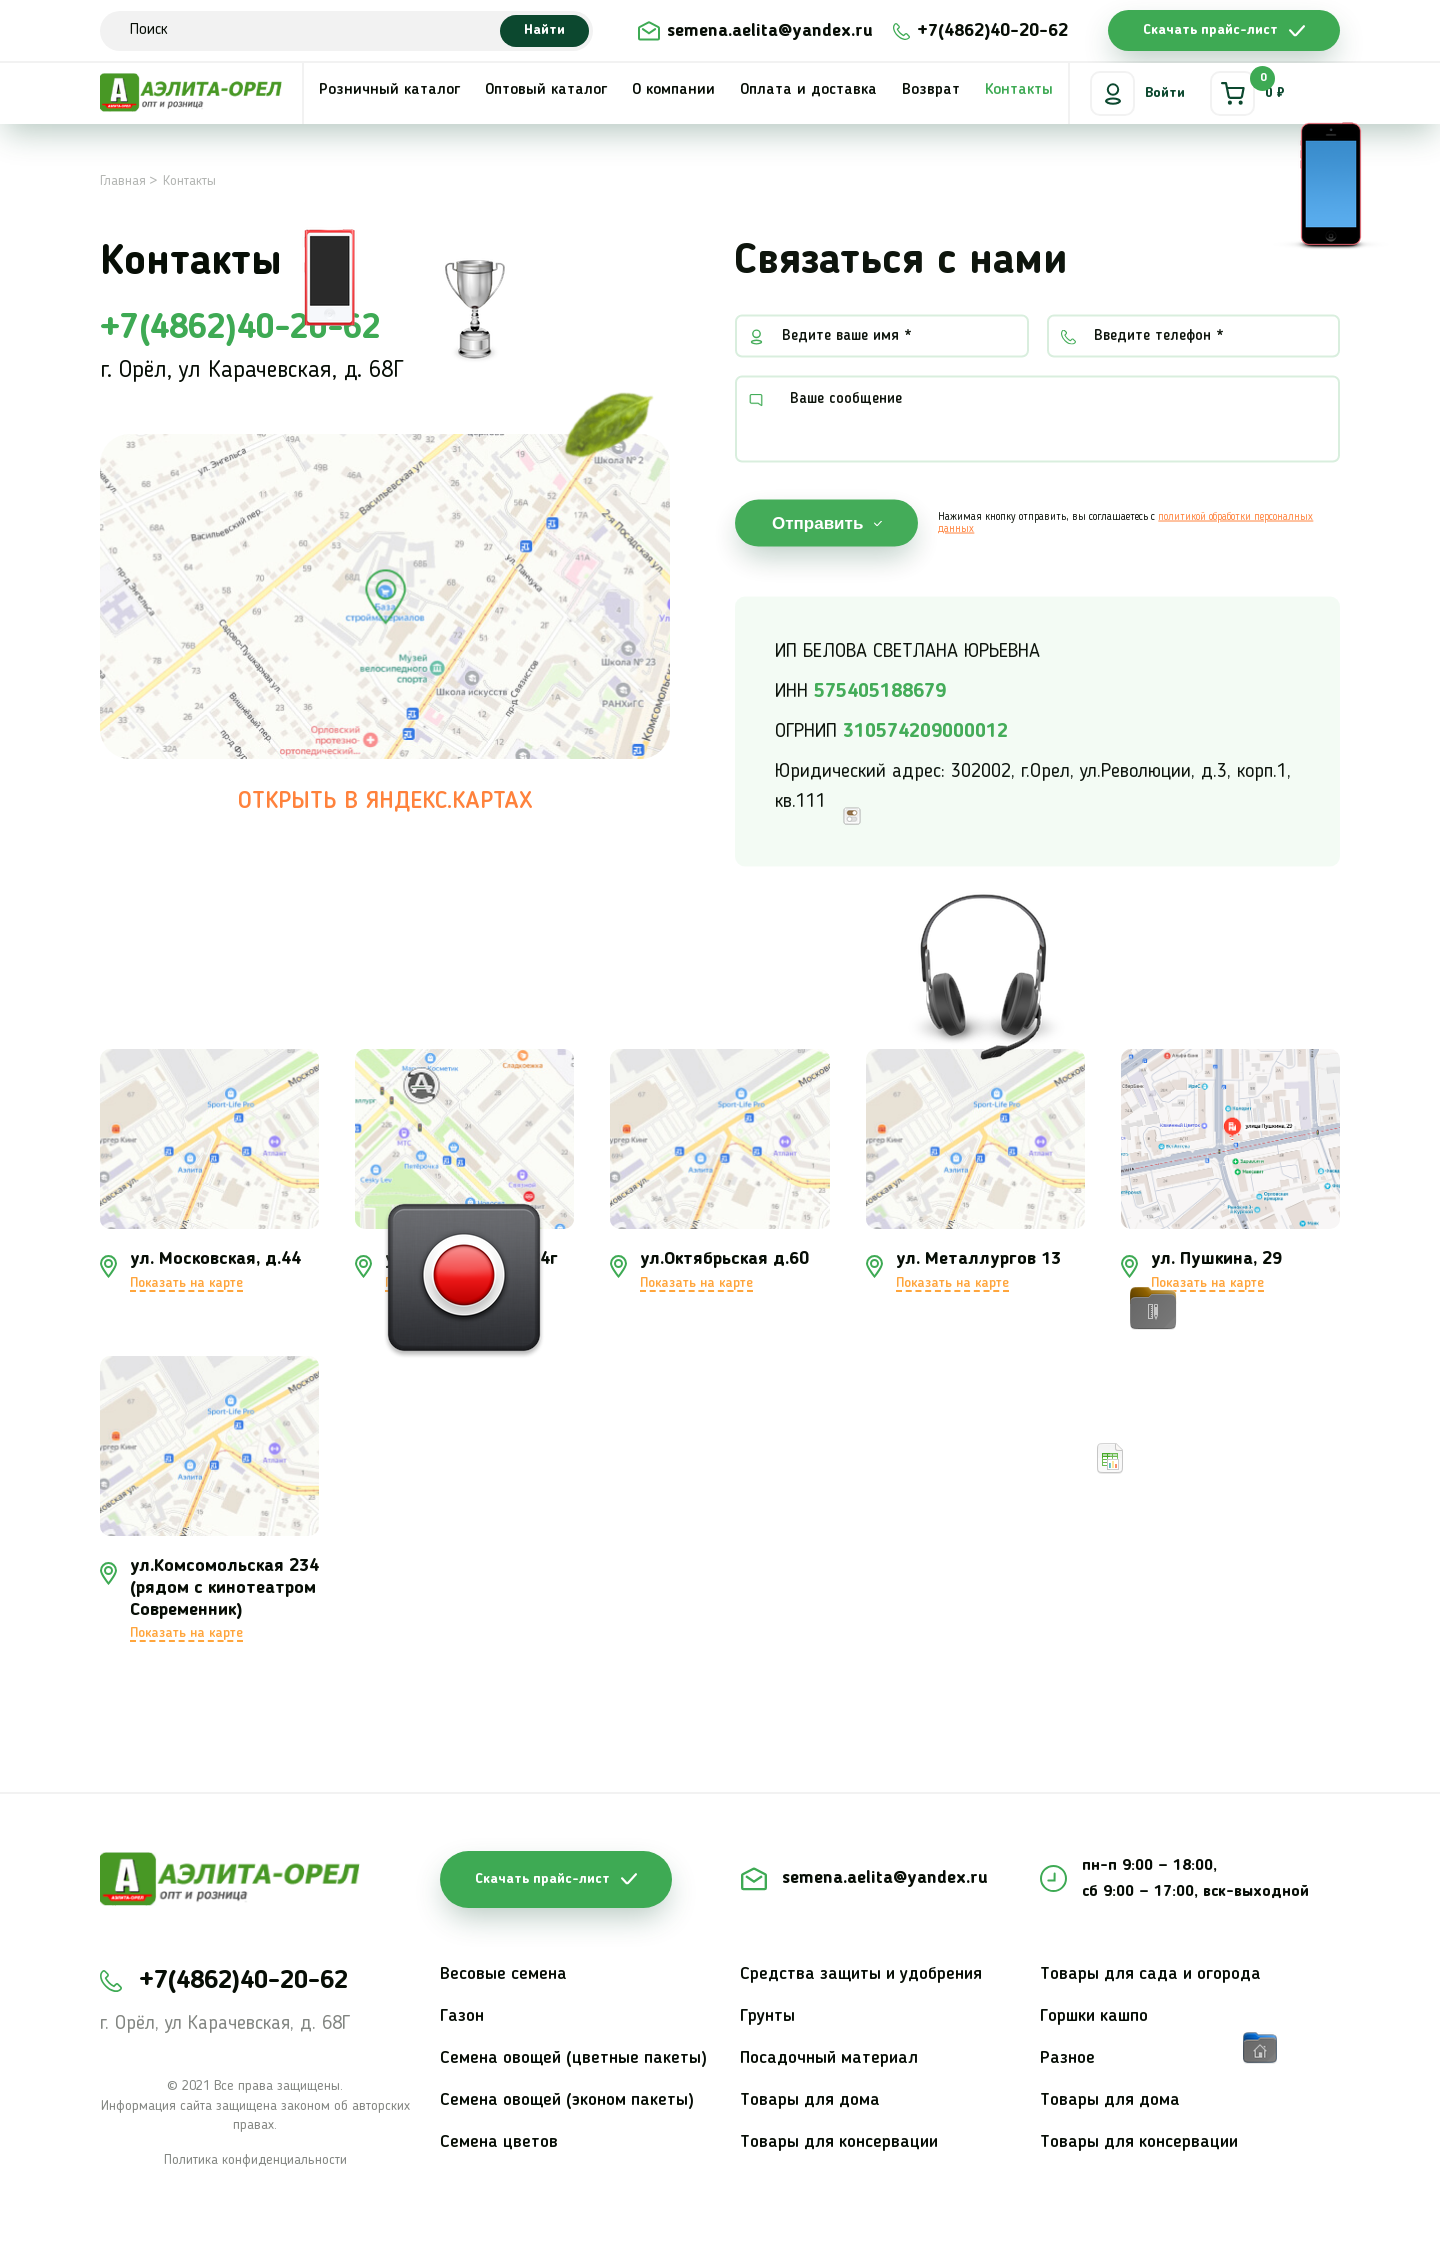  What do you see at coordinates (329, 277) in the screenshot?
I see `iPod nano device in red` at bounding box center [329, 277].